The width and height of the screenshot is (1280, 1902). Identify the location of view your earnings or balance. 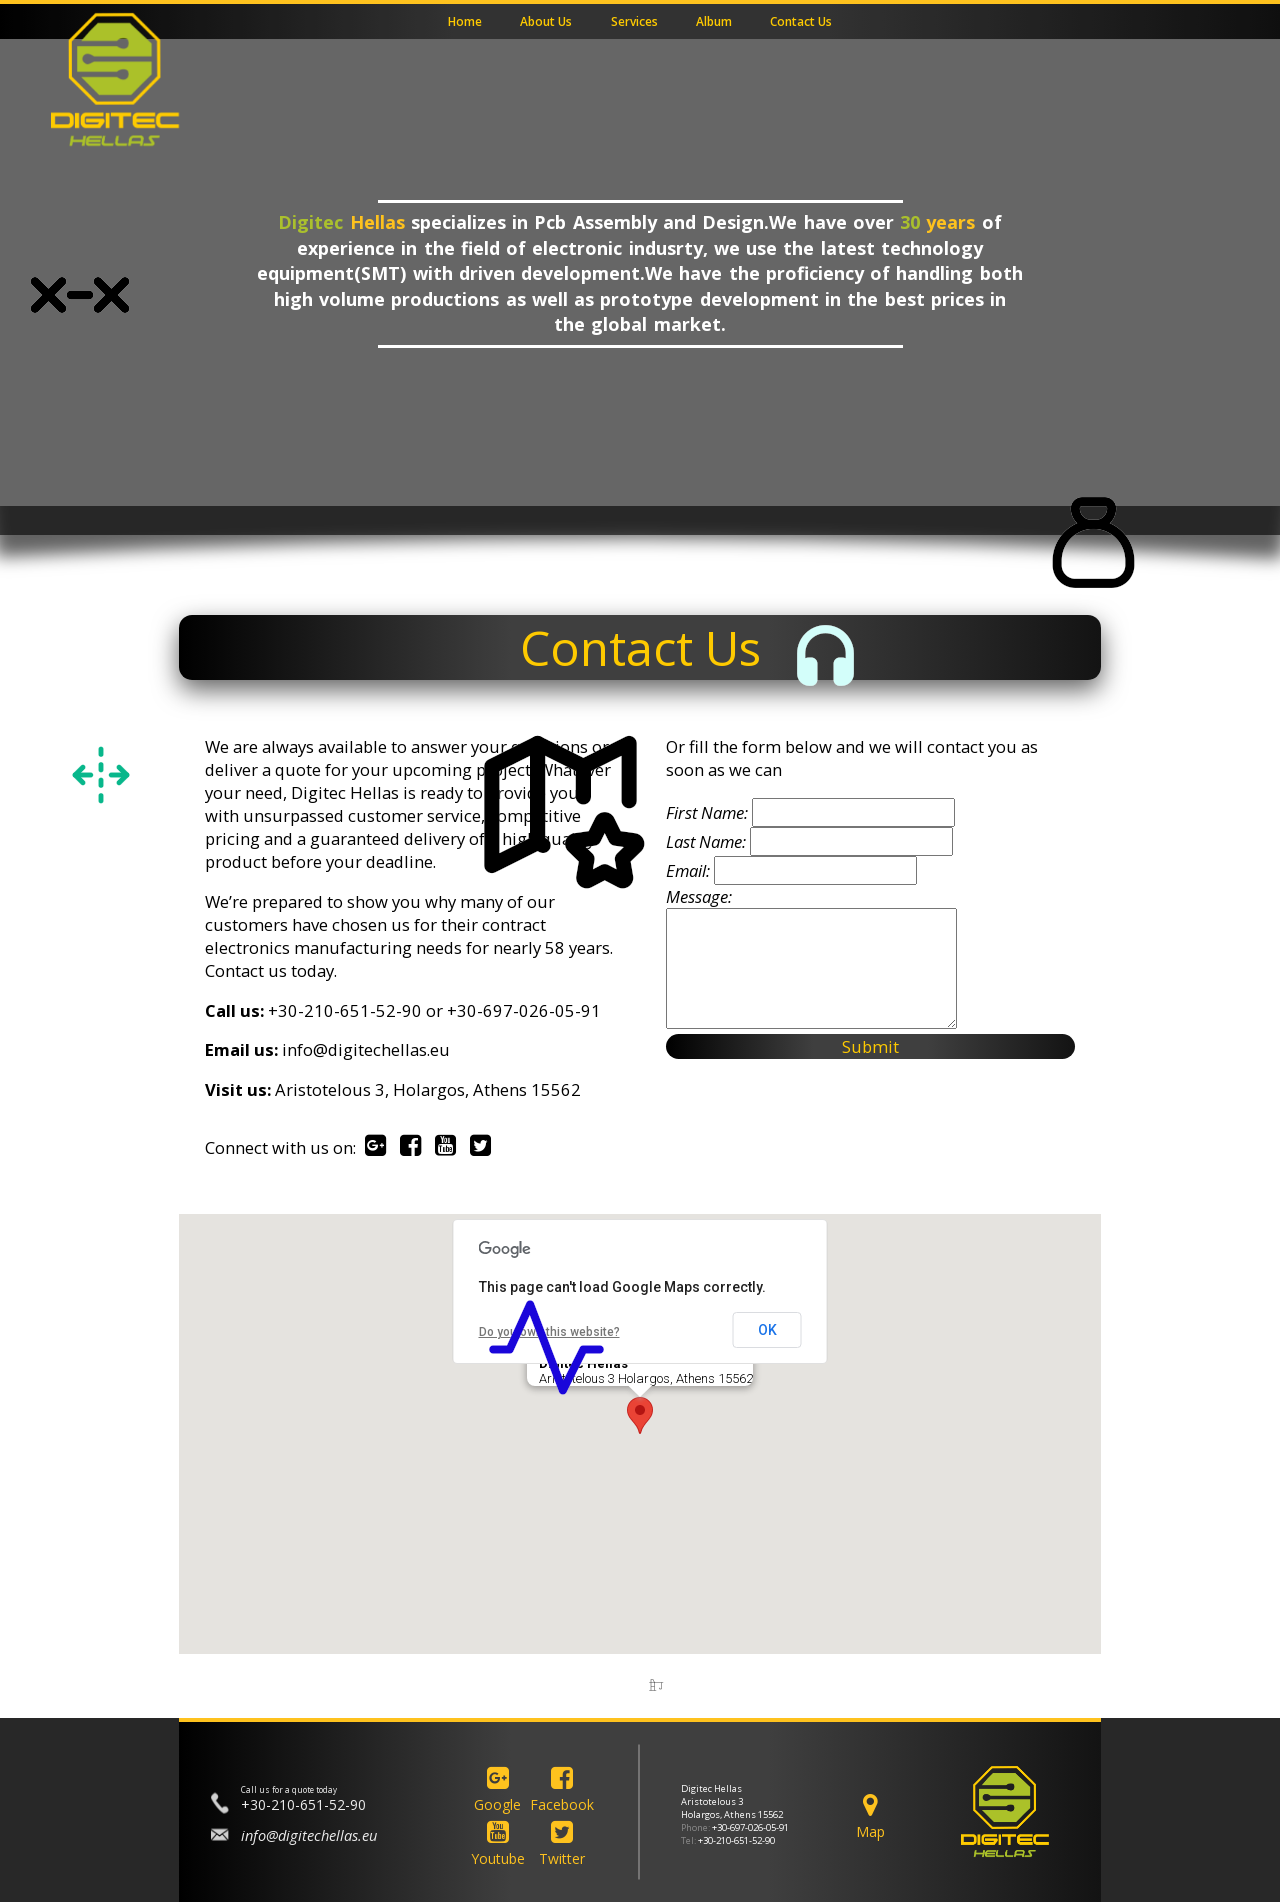
(1093, 542).